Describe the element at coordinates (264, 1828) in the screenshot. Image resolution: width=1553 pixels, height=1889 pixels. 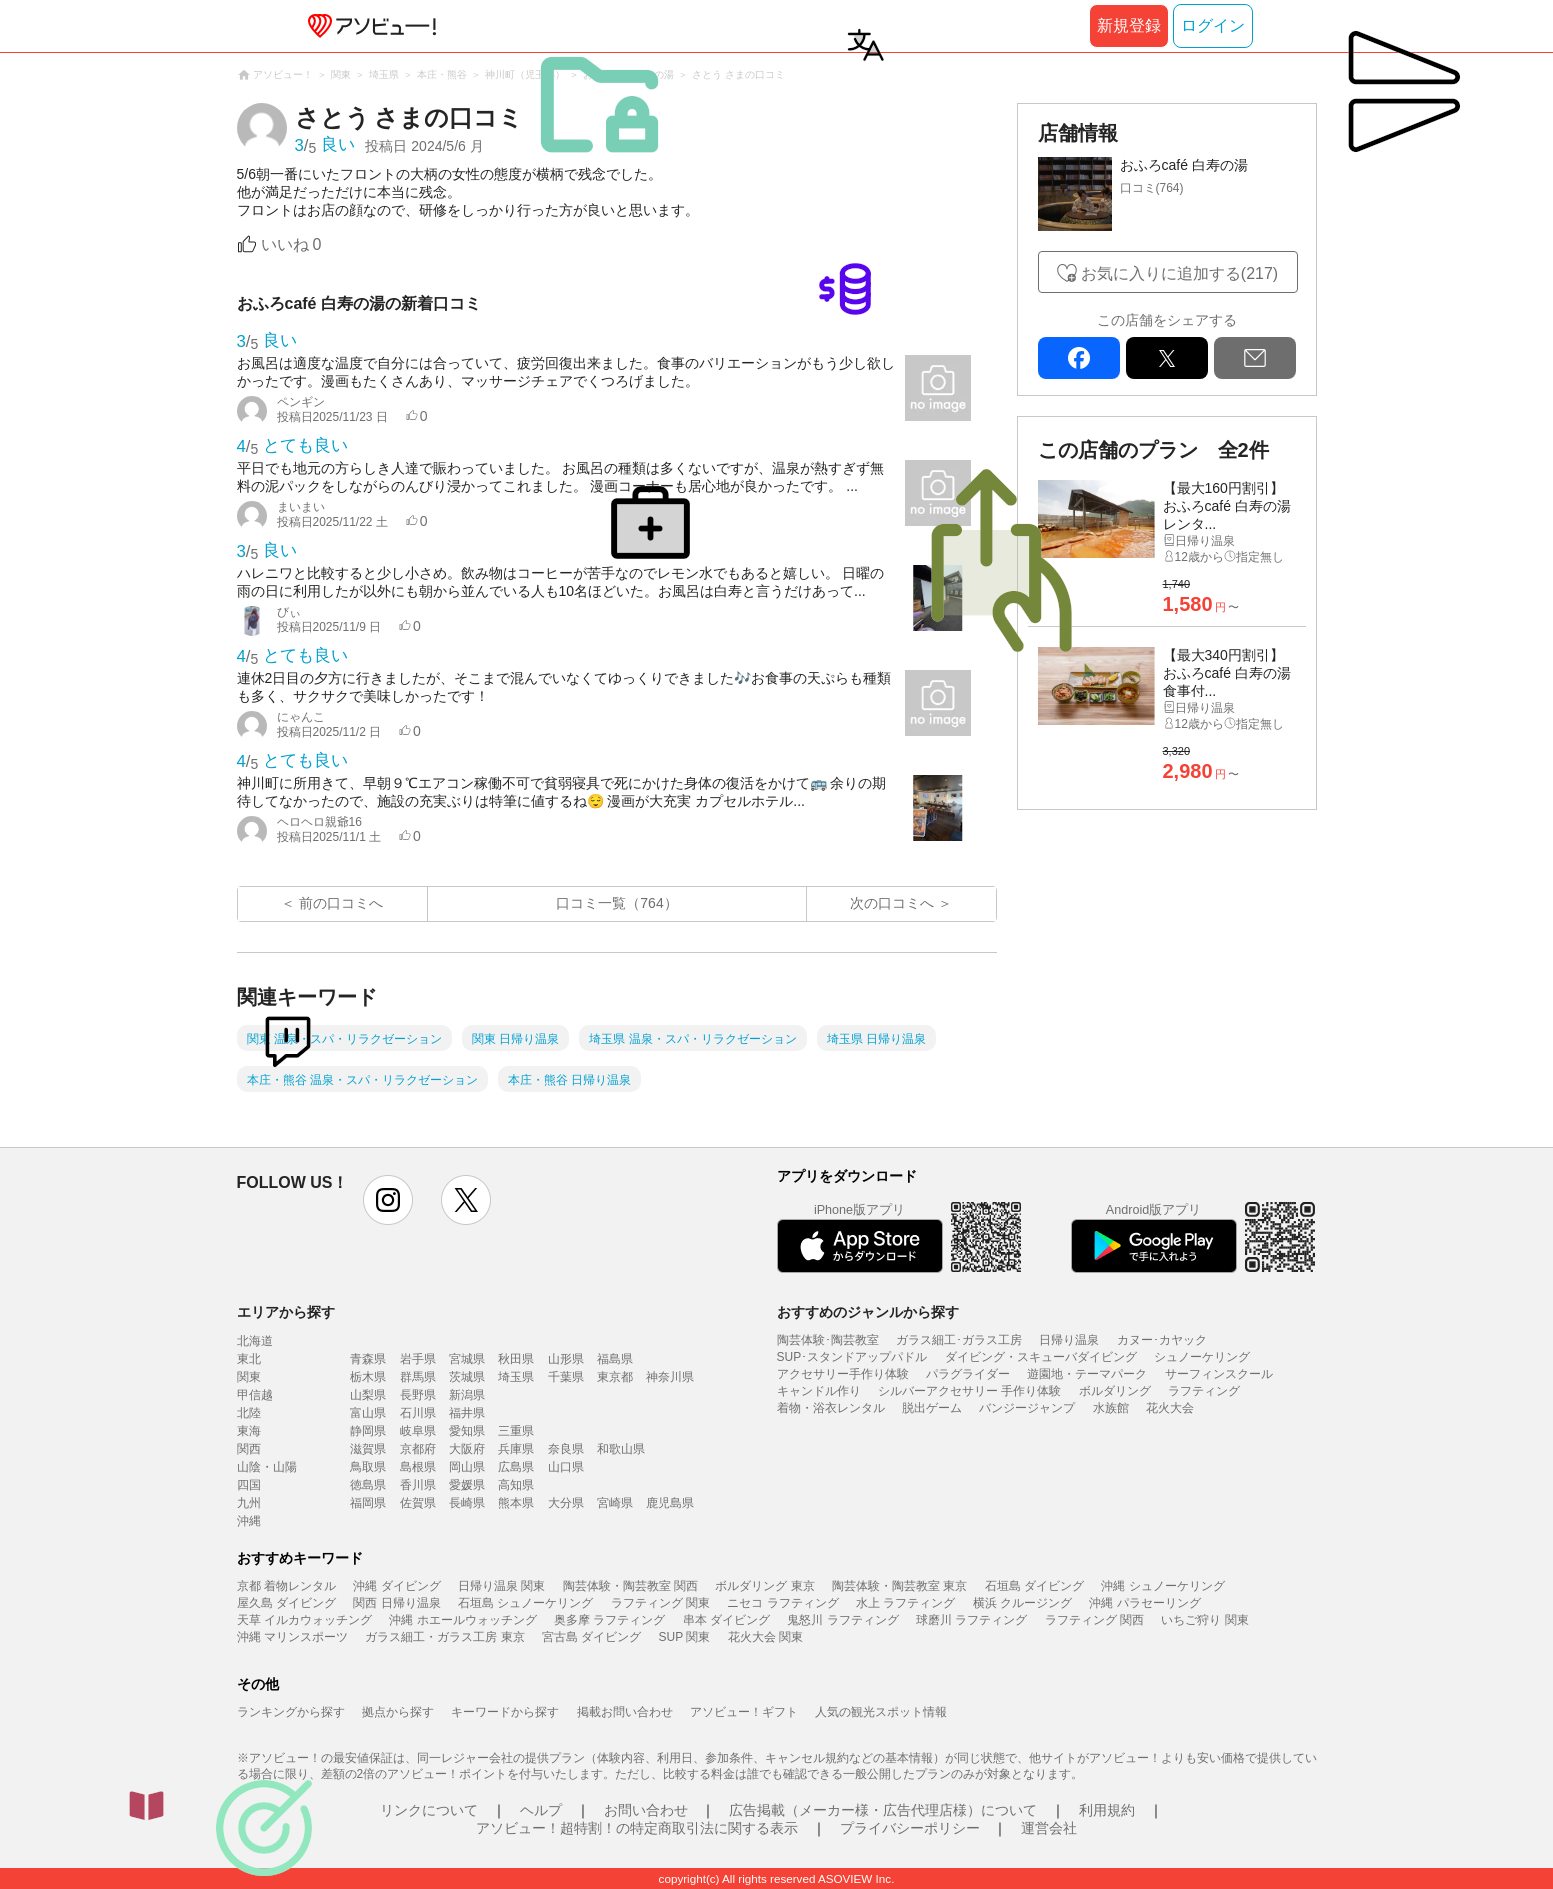
I see `set a goal or objective` at that location.